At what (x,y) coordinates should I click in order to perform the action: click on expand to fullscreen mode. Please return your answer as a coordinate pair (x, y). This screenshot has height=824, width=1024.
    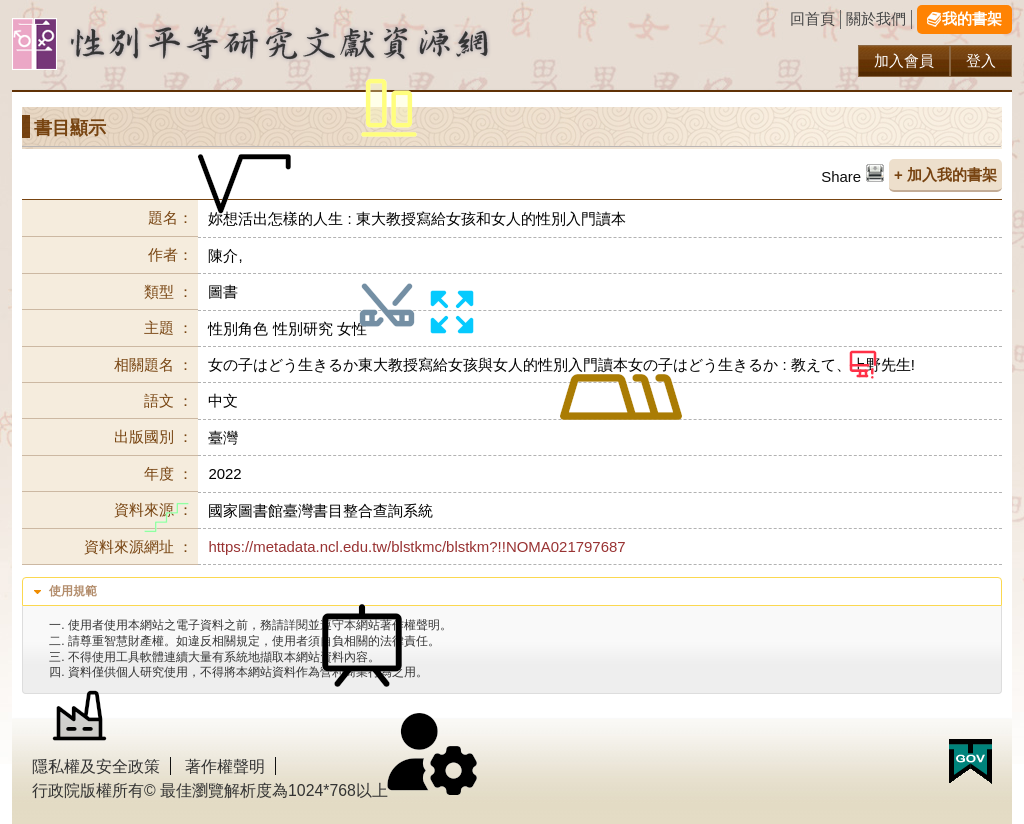
    Looking at the image, I should click on (452, 312).